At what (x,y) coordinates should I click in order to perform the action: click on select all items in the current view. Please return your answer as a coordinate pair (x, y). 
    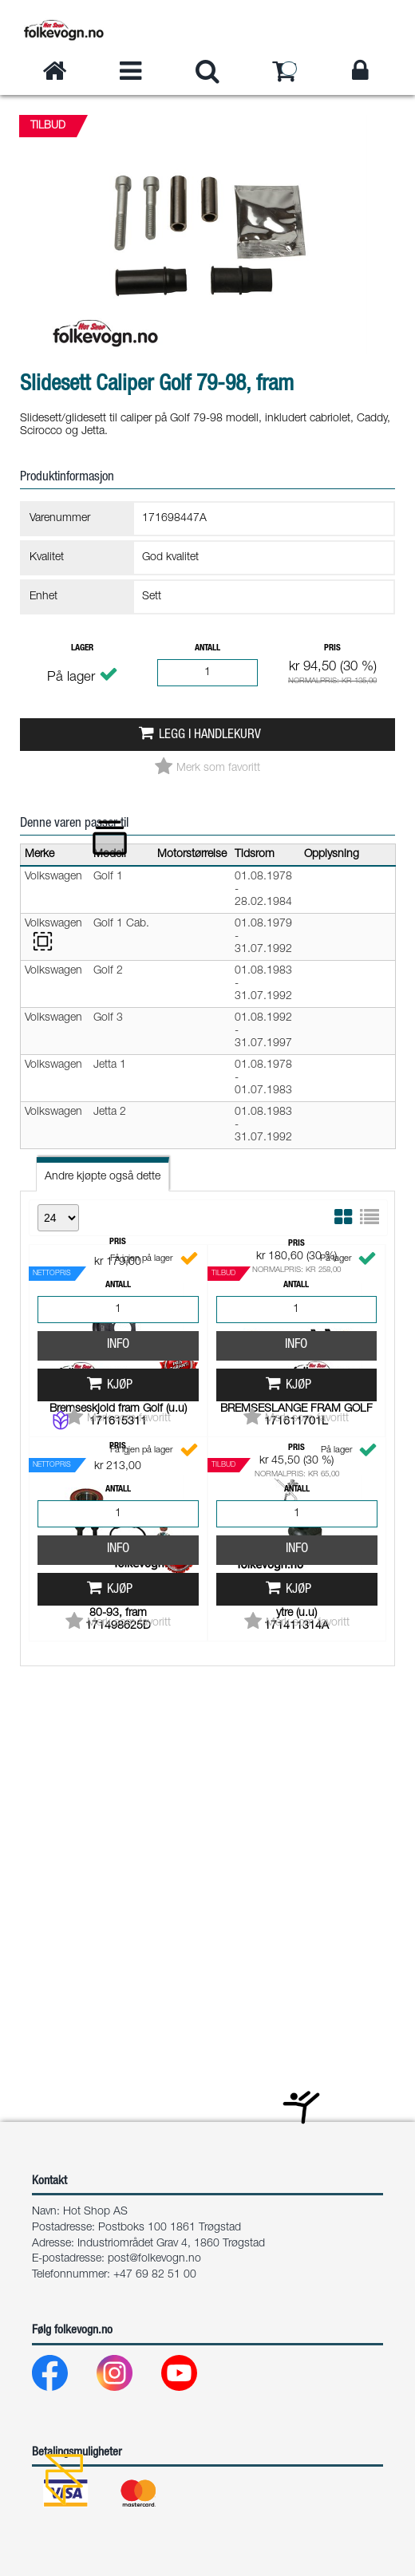
    Looking at the image, I should click on (42, 941).